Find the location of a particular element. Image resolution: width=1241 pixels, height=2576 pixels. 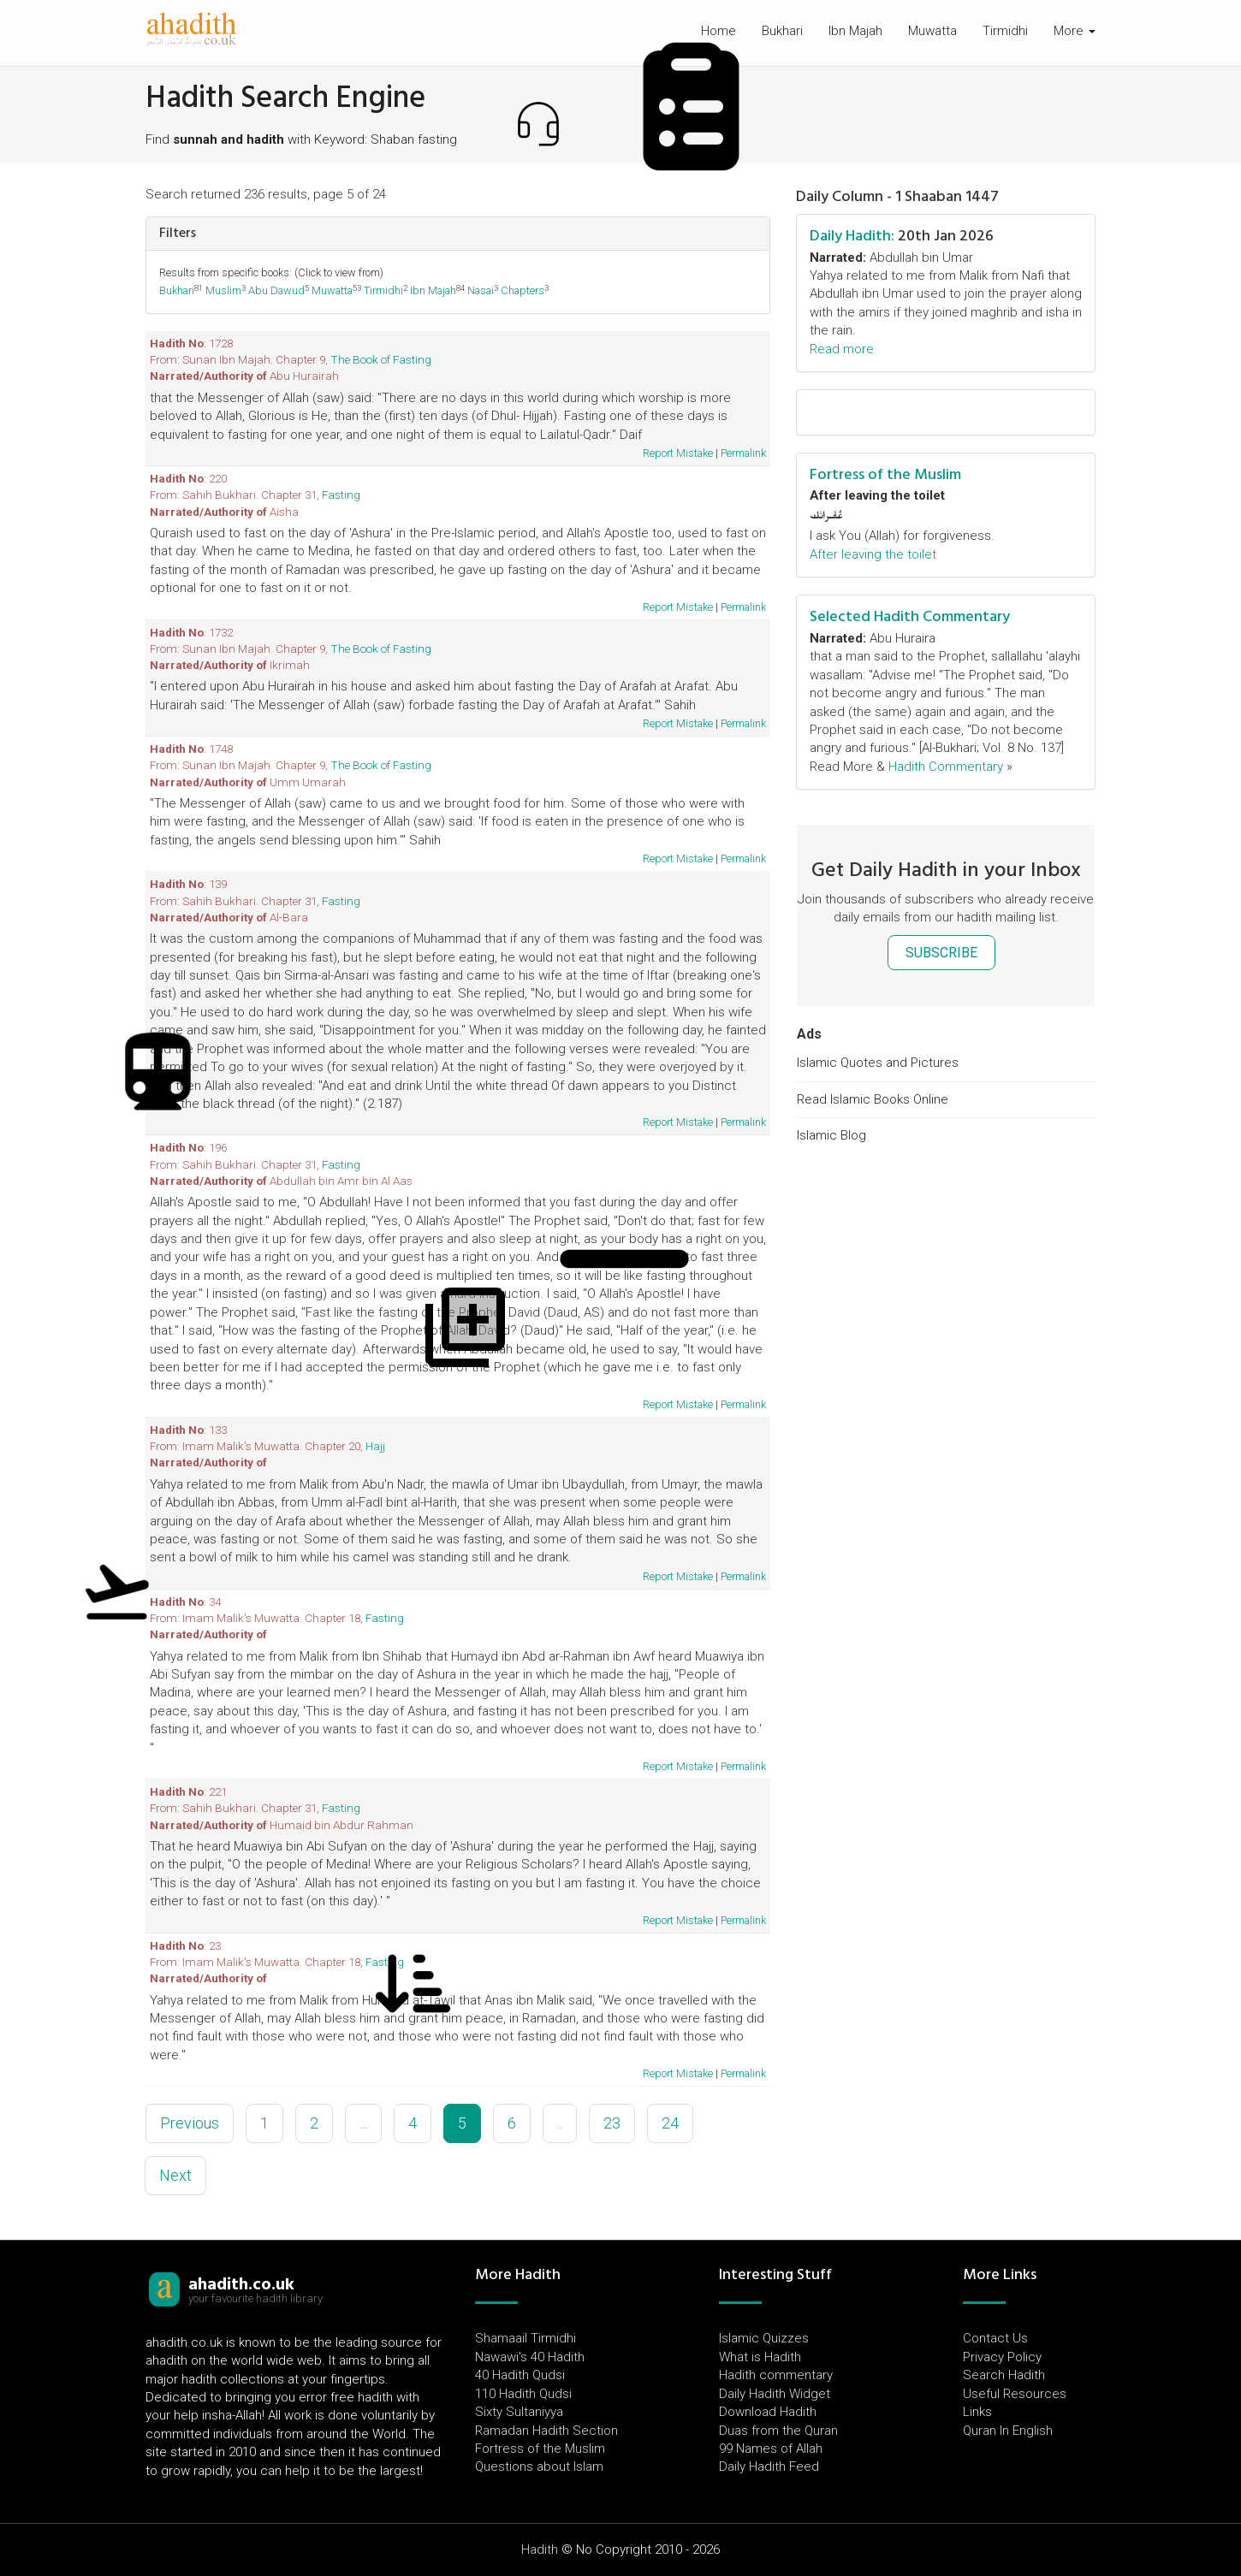

remove an item from a list or cart is located at coordinates (624, 1258).